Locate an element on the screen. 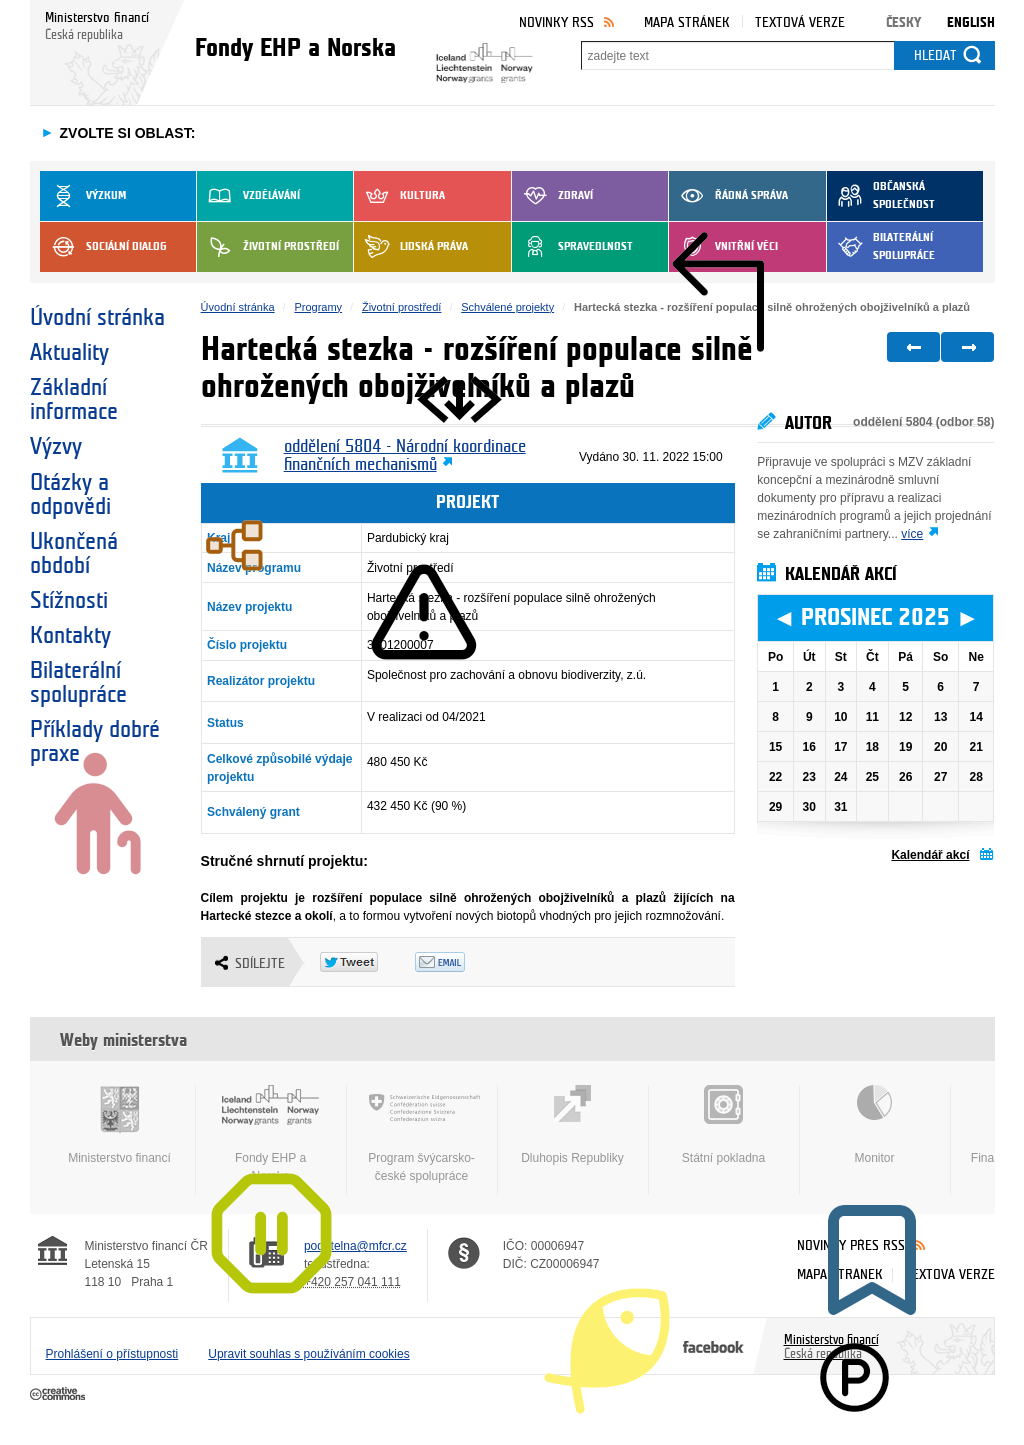  undo last action is located at coordinates (723, 292).